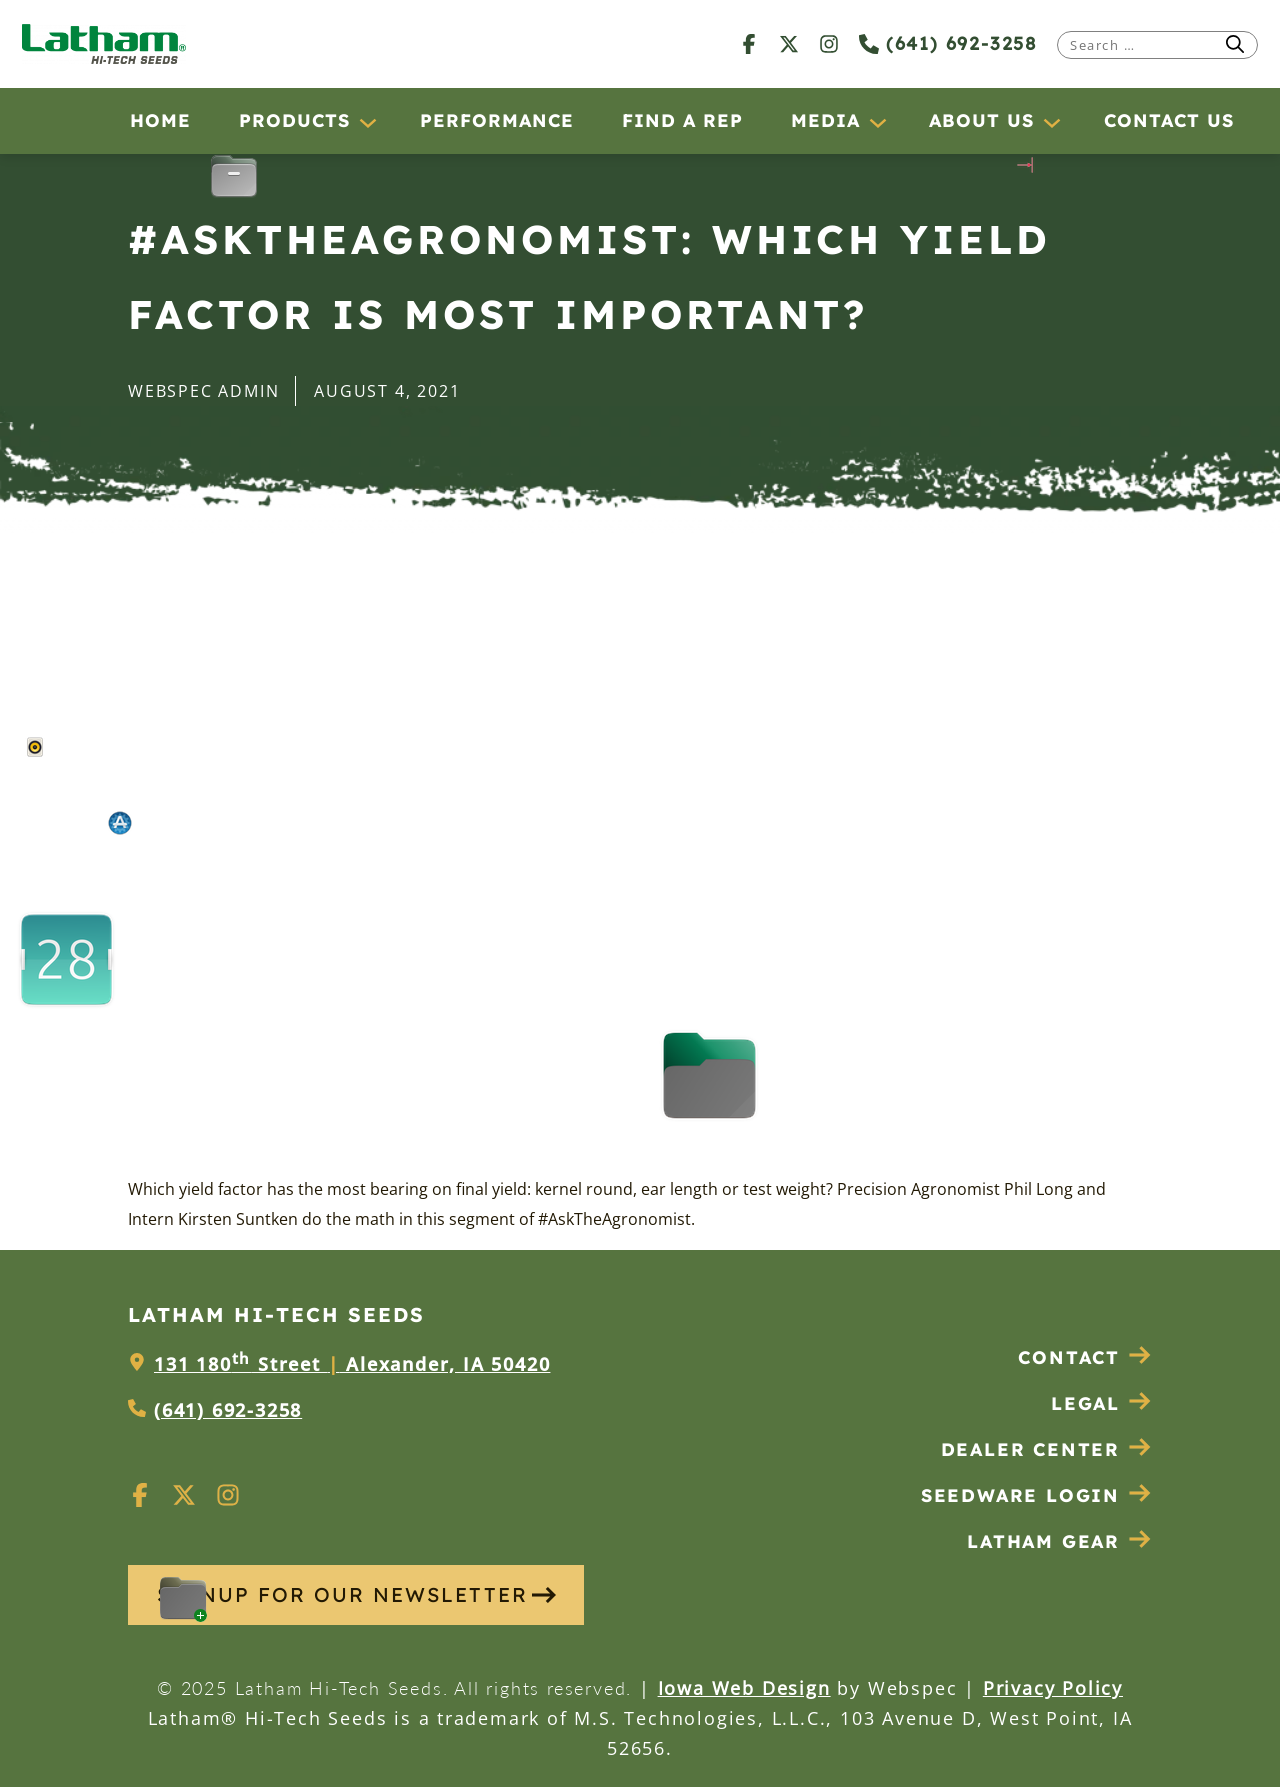 The height and width of the screenshot is (1787, 1280). I want to click on open folder containing files, so click(709, 1075).